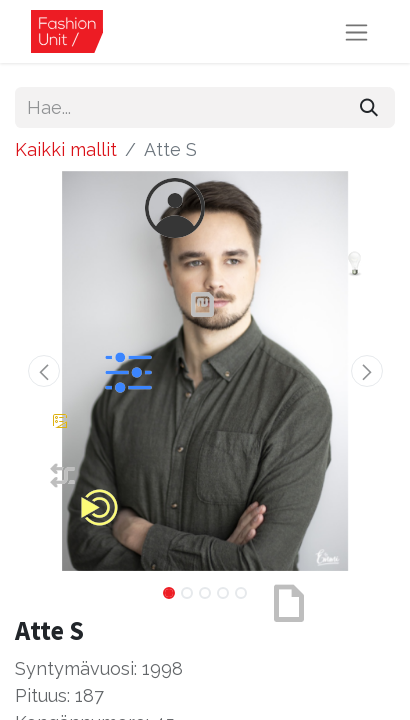 The height and width of the screenshot is (720, 410). Describe the element at coordinates (99, 507) in the screenshot. I see `launch mate desktop environment` at that location.